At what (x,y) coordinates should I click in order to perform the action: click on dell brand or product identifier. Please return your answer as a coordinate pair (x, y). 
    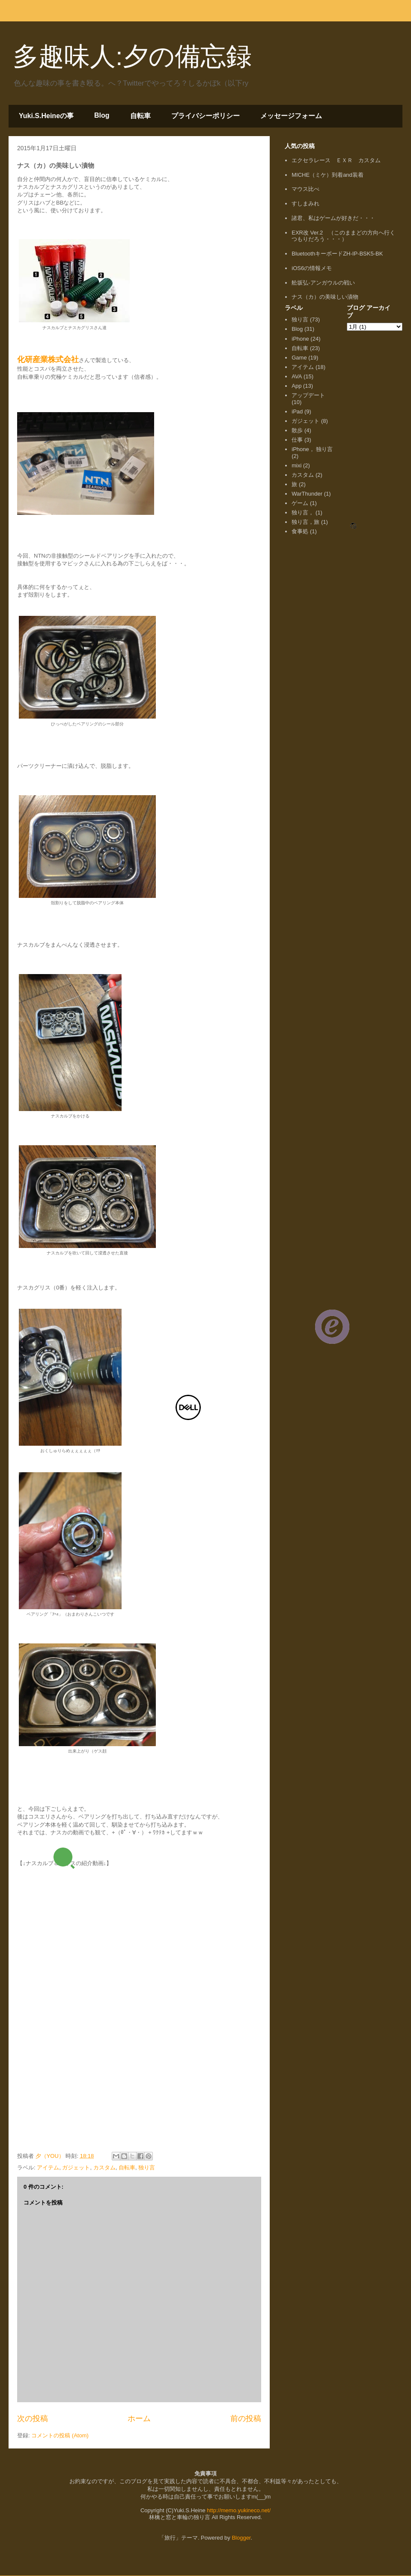
    Looking at the image, I should click on (188, 1407).